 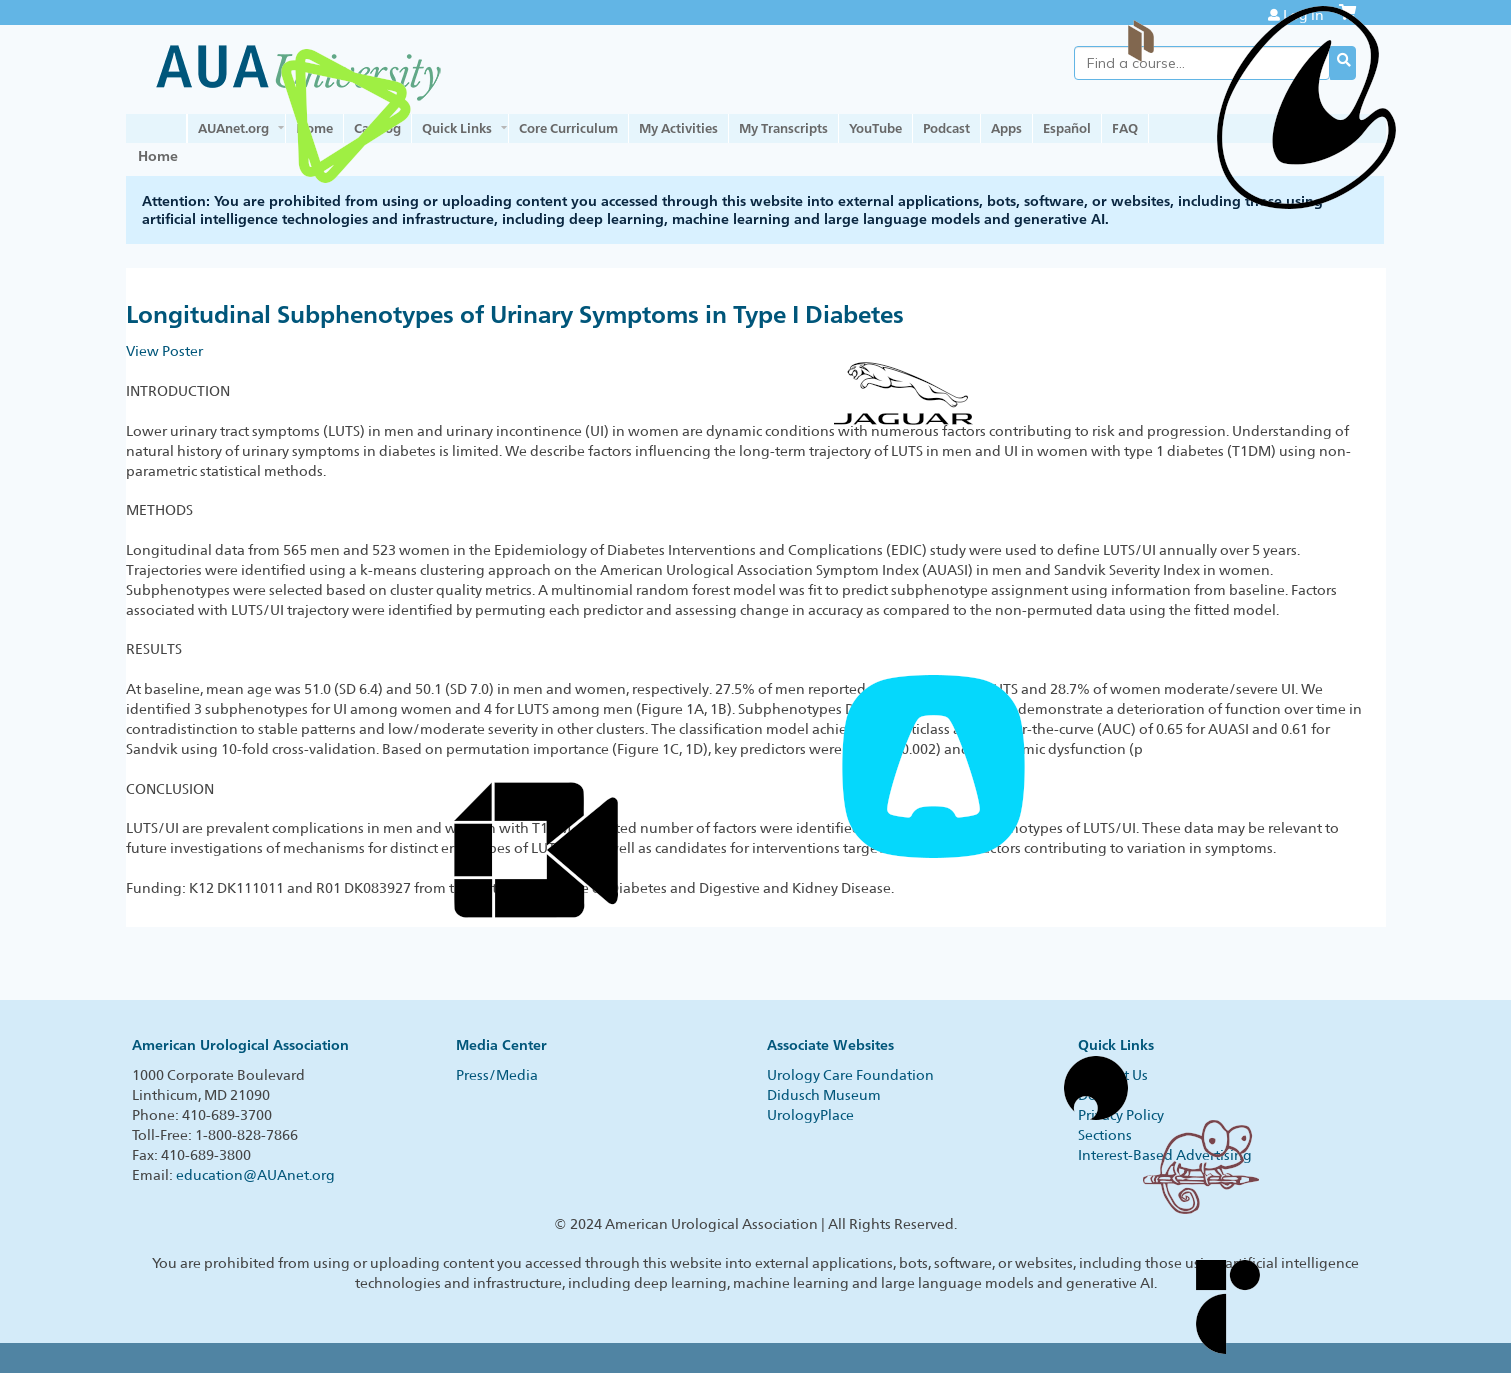 I want to click on shadow cloud gaming service logo, so click(x=1096, y=1088).